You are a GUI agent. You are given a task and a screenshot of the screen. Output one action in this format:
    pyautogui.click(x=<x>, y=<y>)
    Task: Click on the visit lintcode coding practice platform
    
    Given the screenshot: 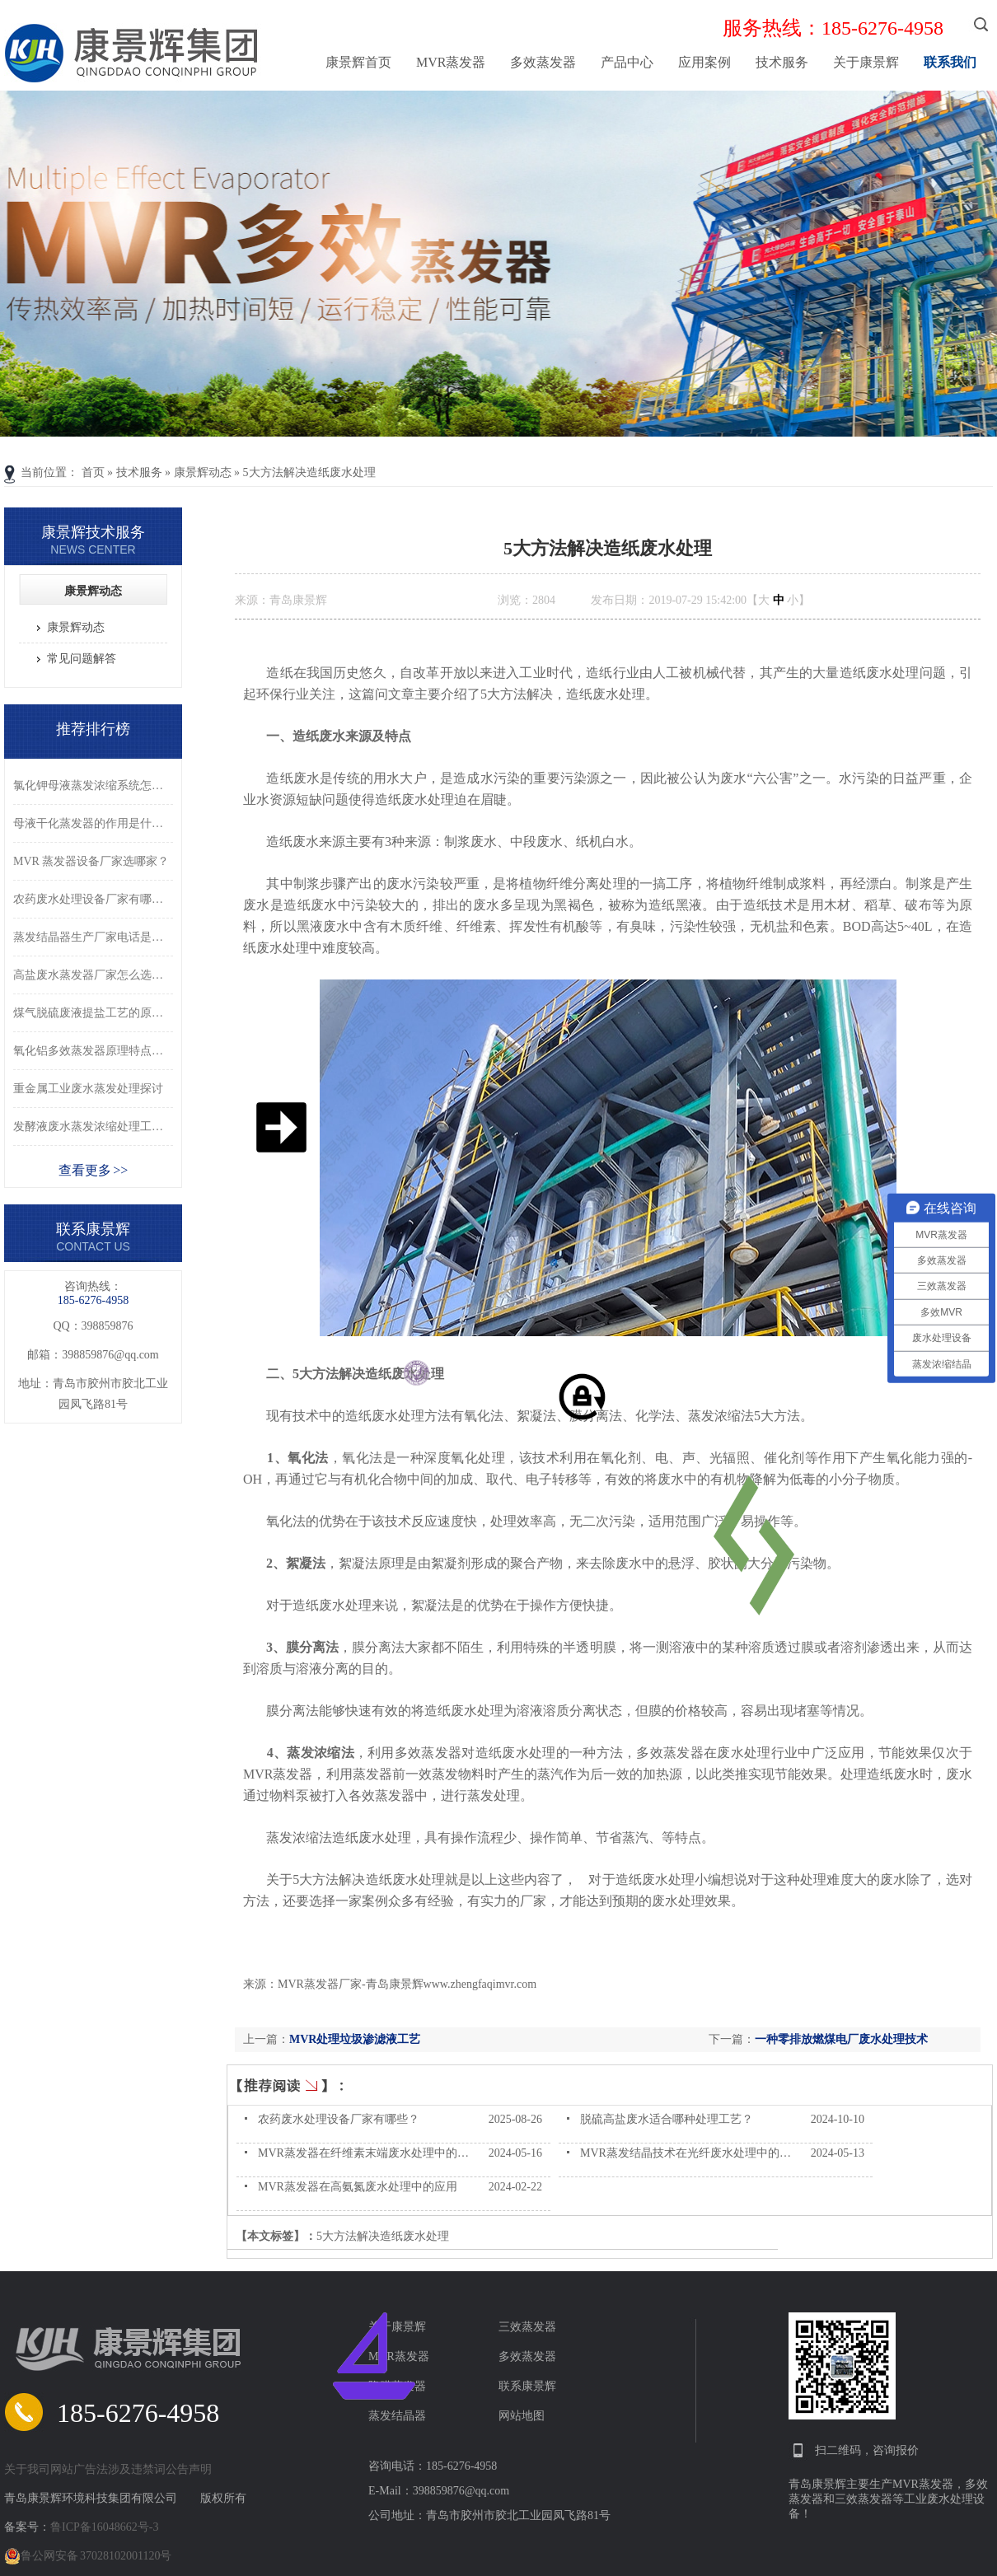 What is the action you would take?
    pyautogui.click(x=754, y=1545)
    